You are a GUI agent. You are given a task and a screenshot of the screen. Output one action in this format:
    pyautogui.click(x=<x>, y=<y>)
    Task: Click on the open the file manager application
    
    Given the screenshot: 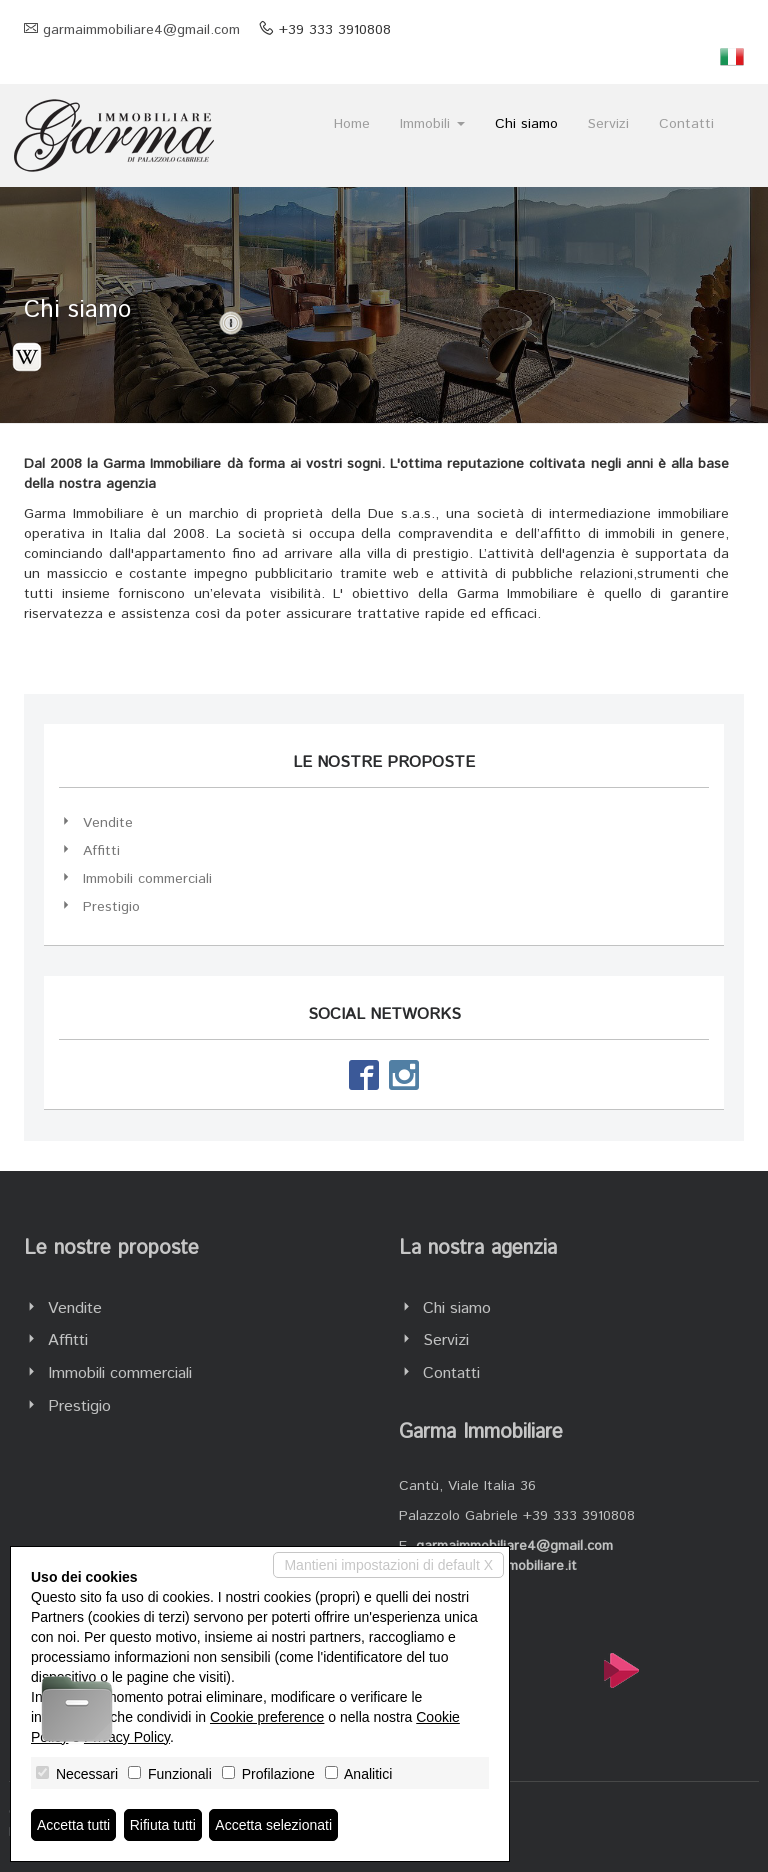 What is the action you would take?
    pyautogui.click(x=77, y=1709)
    